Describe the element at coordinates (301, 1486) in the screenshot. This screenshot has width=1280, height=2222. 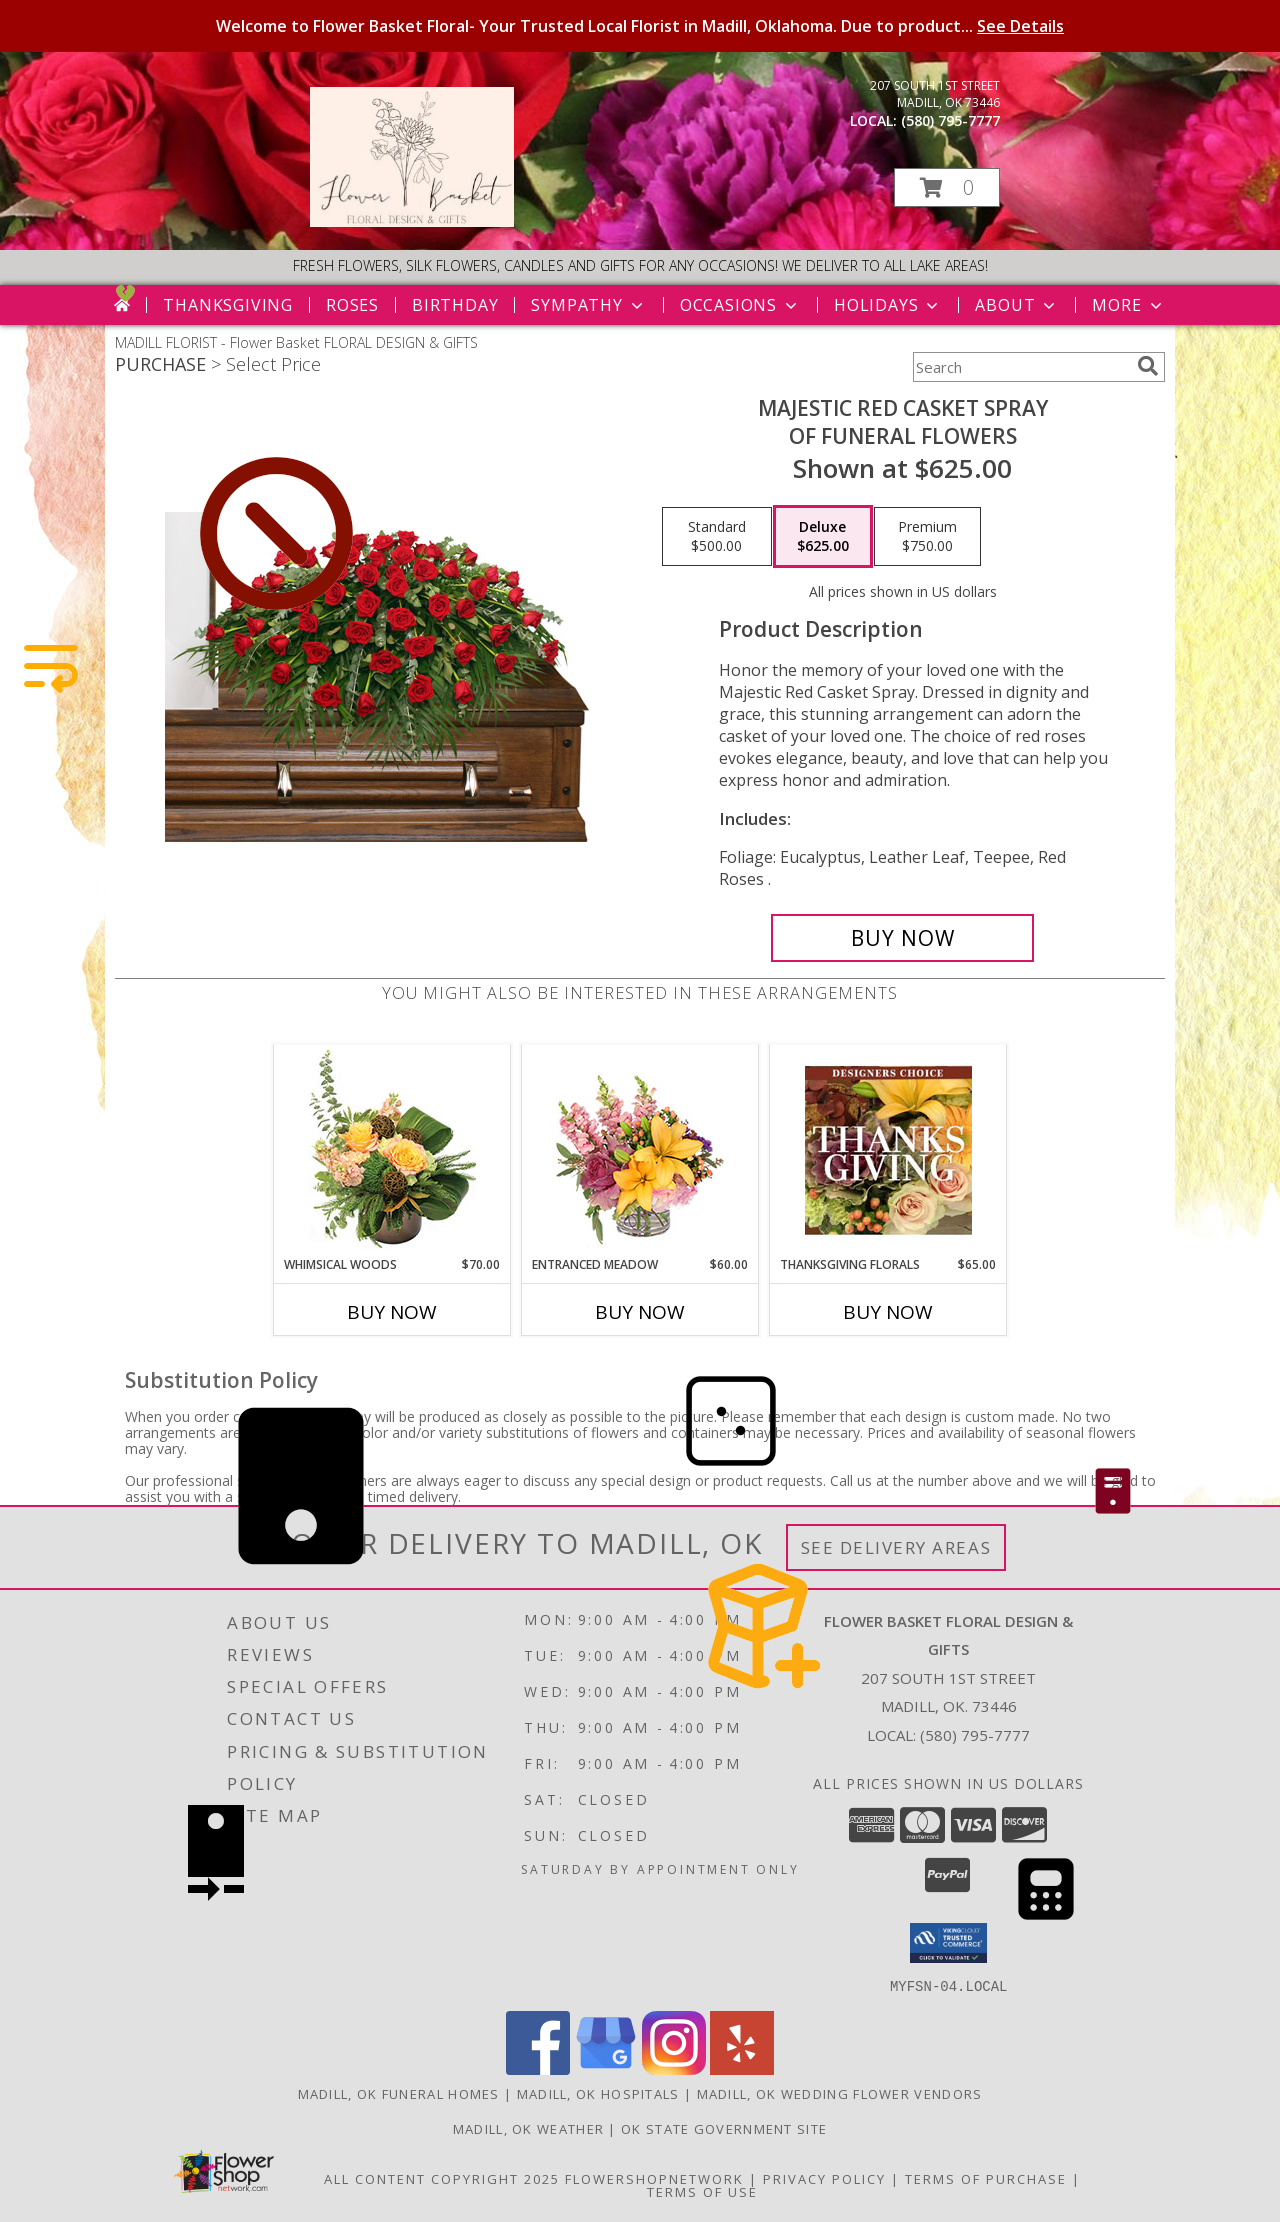
I see `access tablet device settings` at that location.